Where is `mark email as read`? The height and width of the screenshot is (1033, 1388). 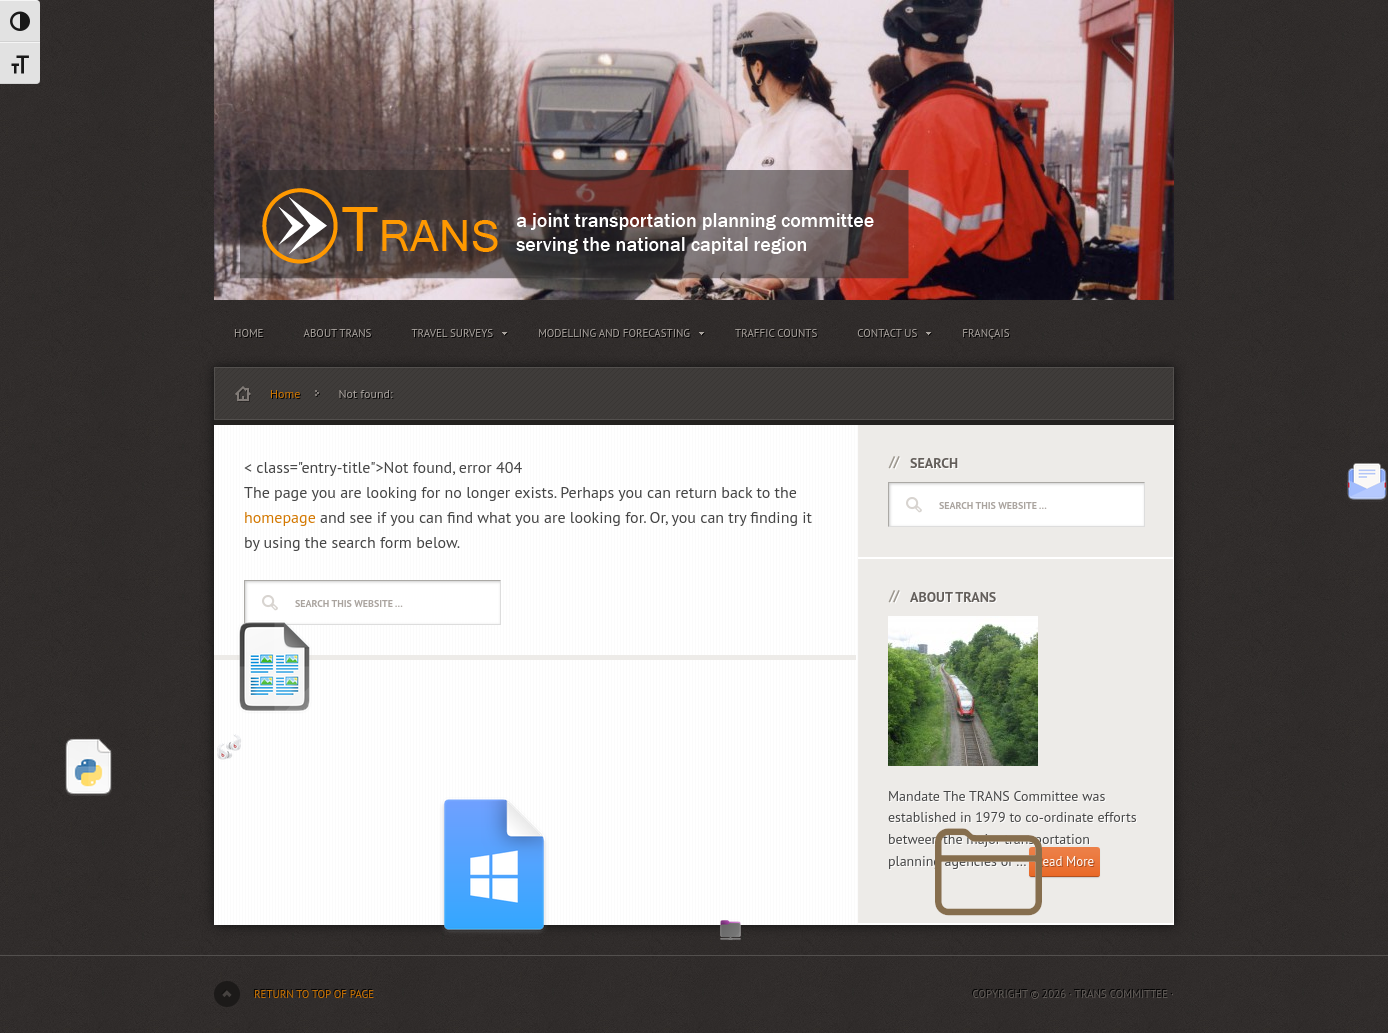
mark email as read is located at coordinates (1367, 482).